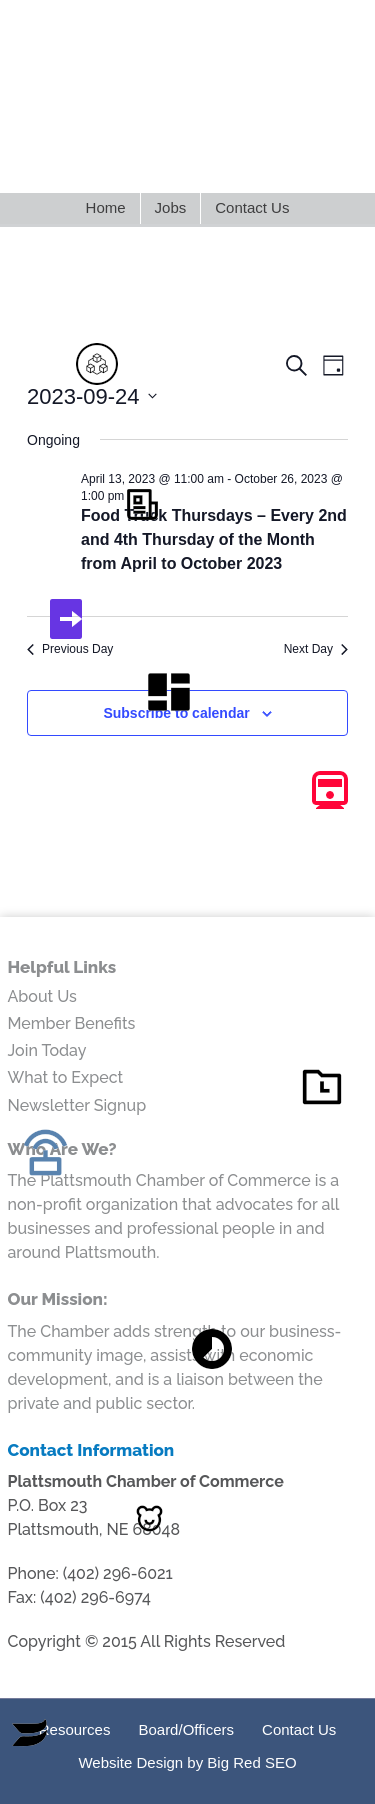  Describe the element at coordinates (29, 1732) in the screenshot. I see `wistia video hosting platform logo` at that location.